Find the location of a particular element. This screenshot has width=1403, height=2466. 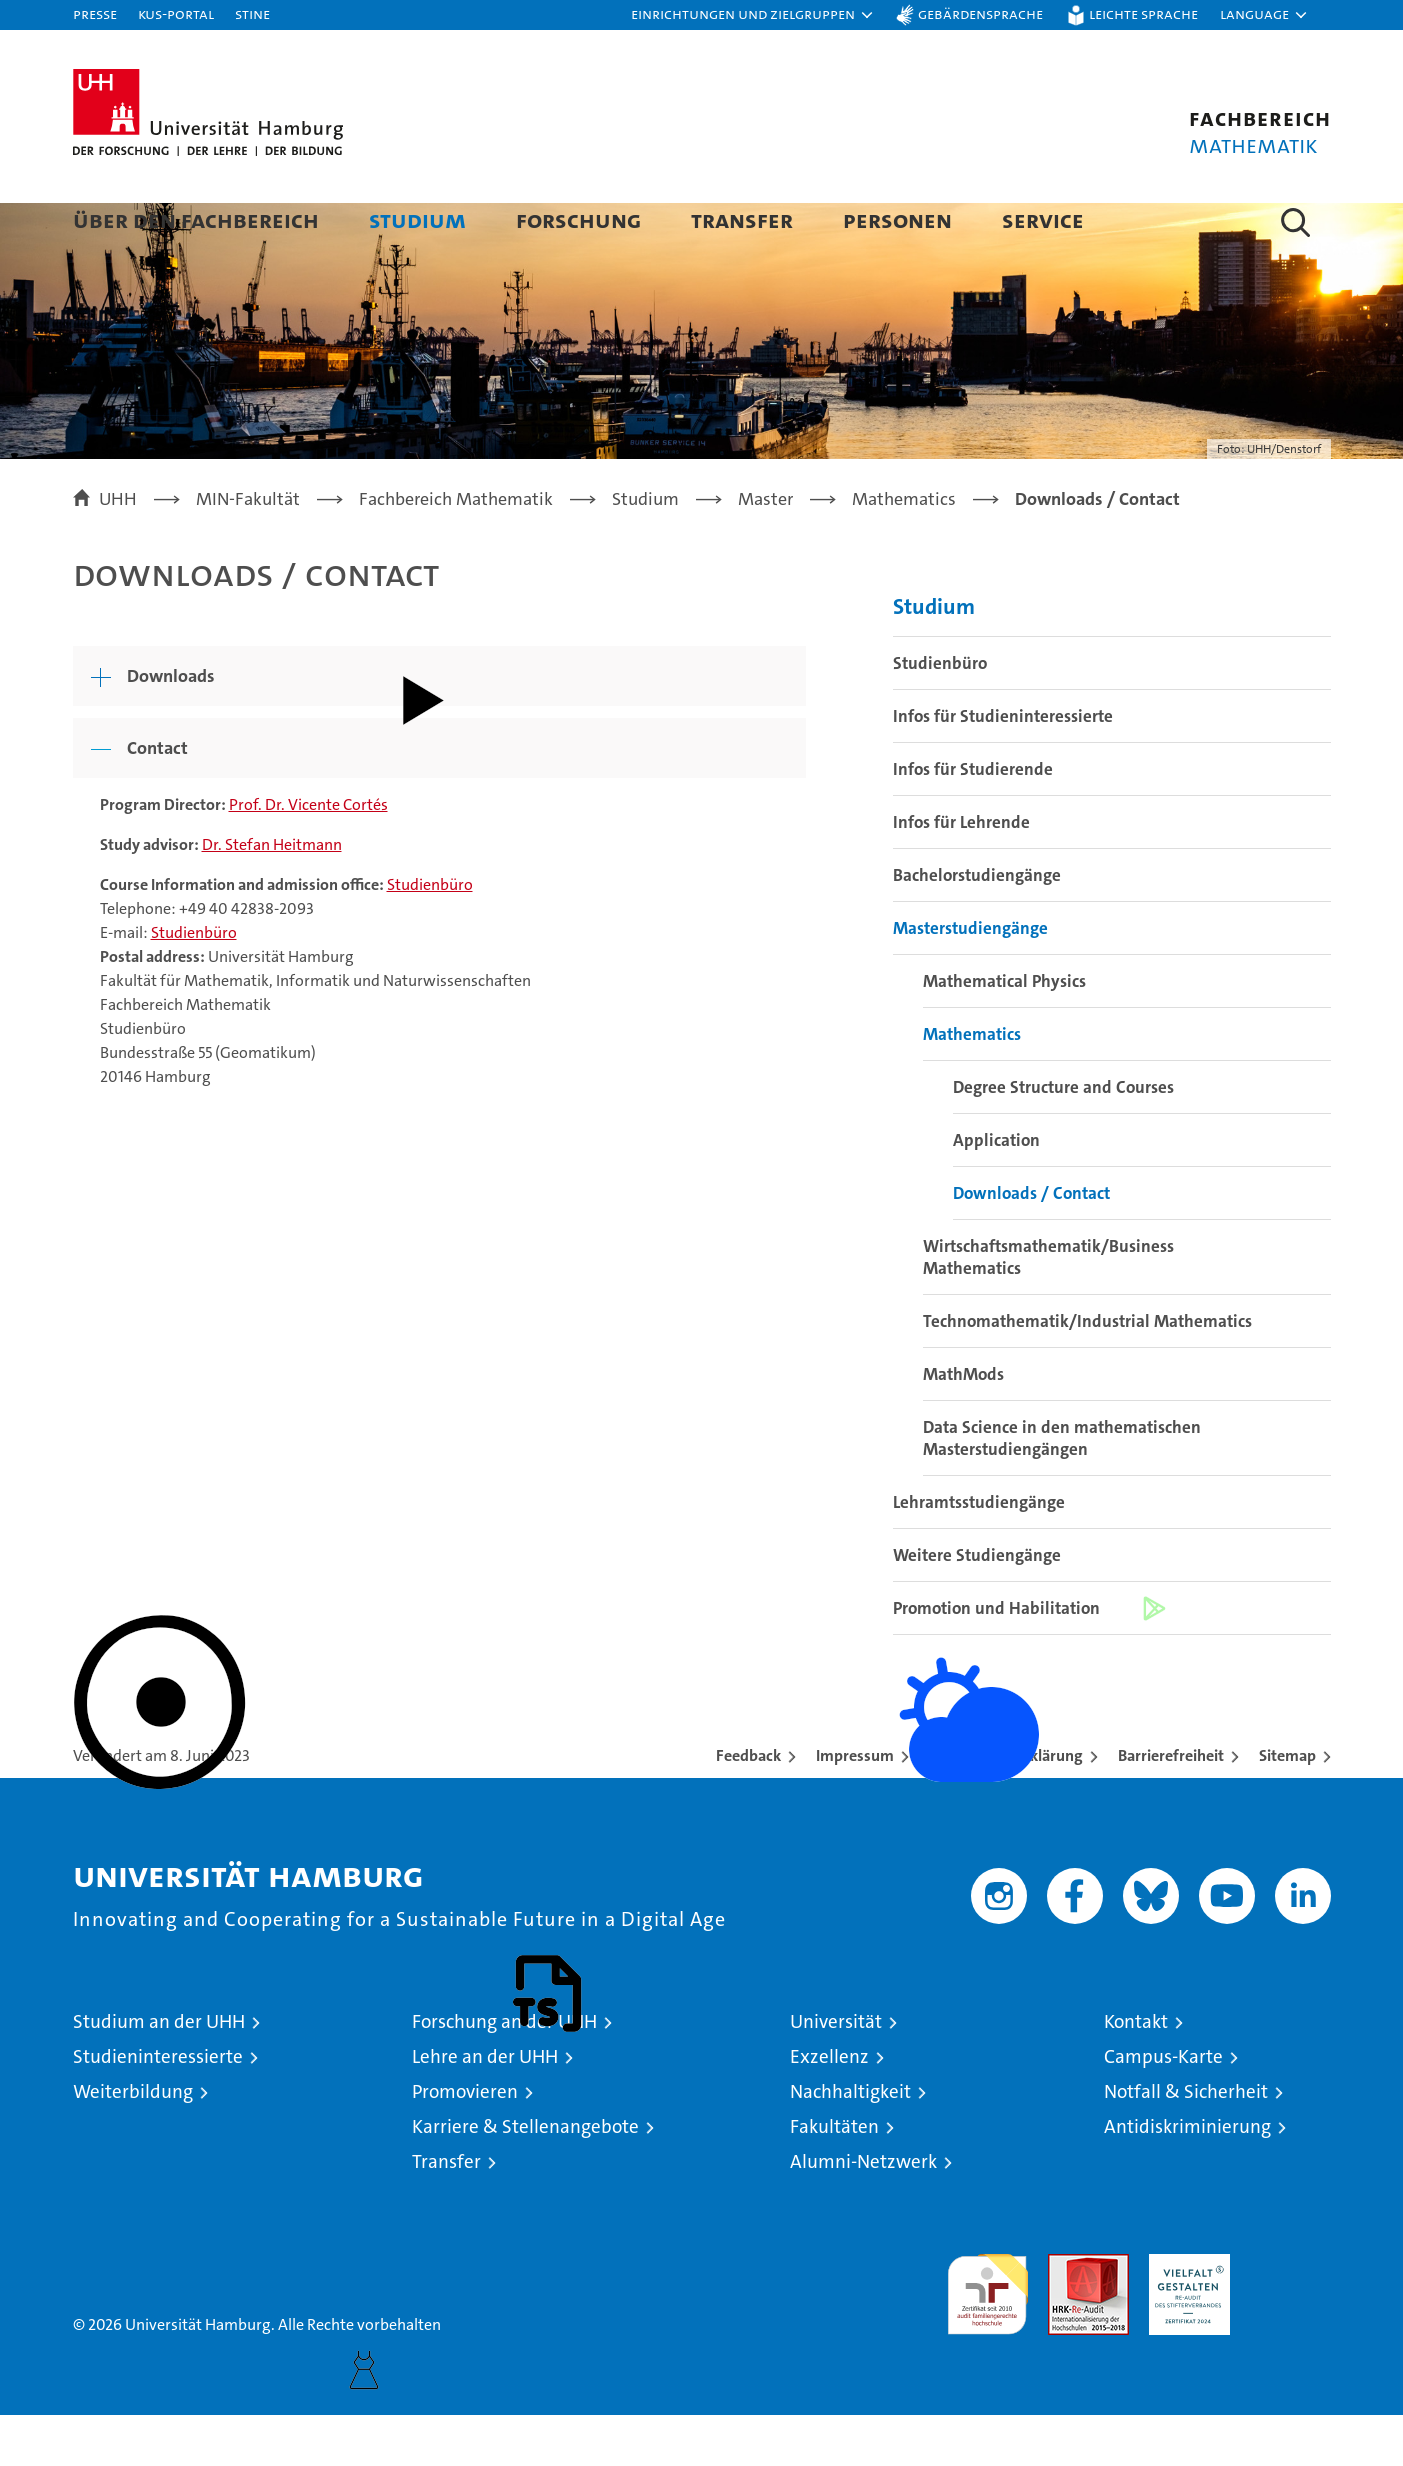

browse women's clothing is located at coordinates (364, 2372).